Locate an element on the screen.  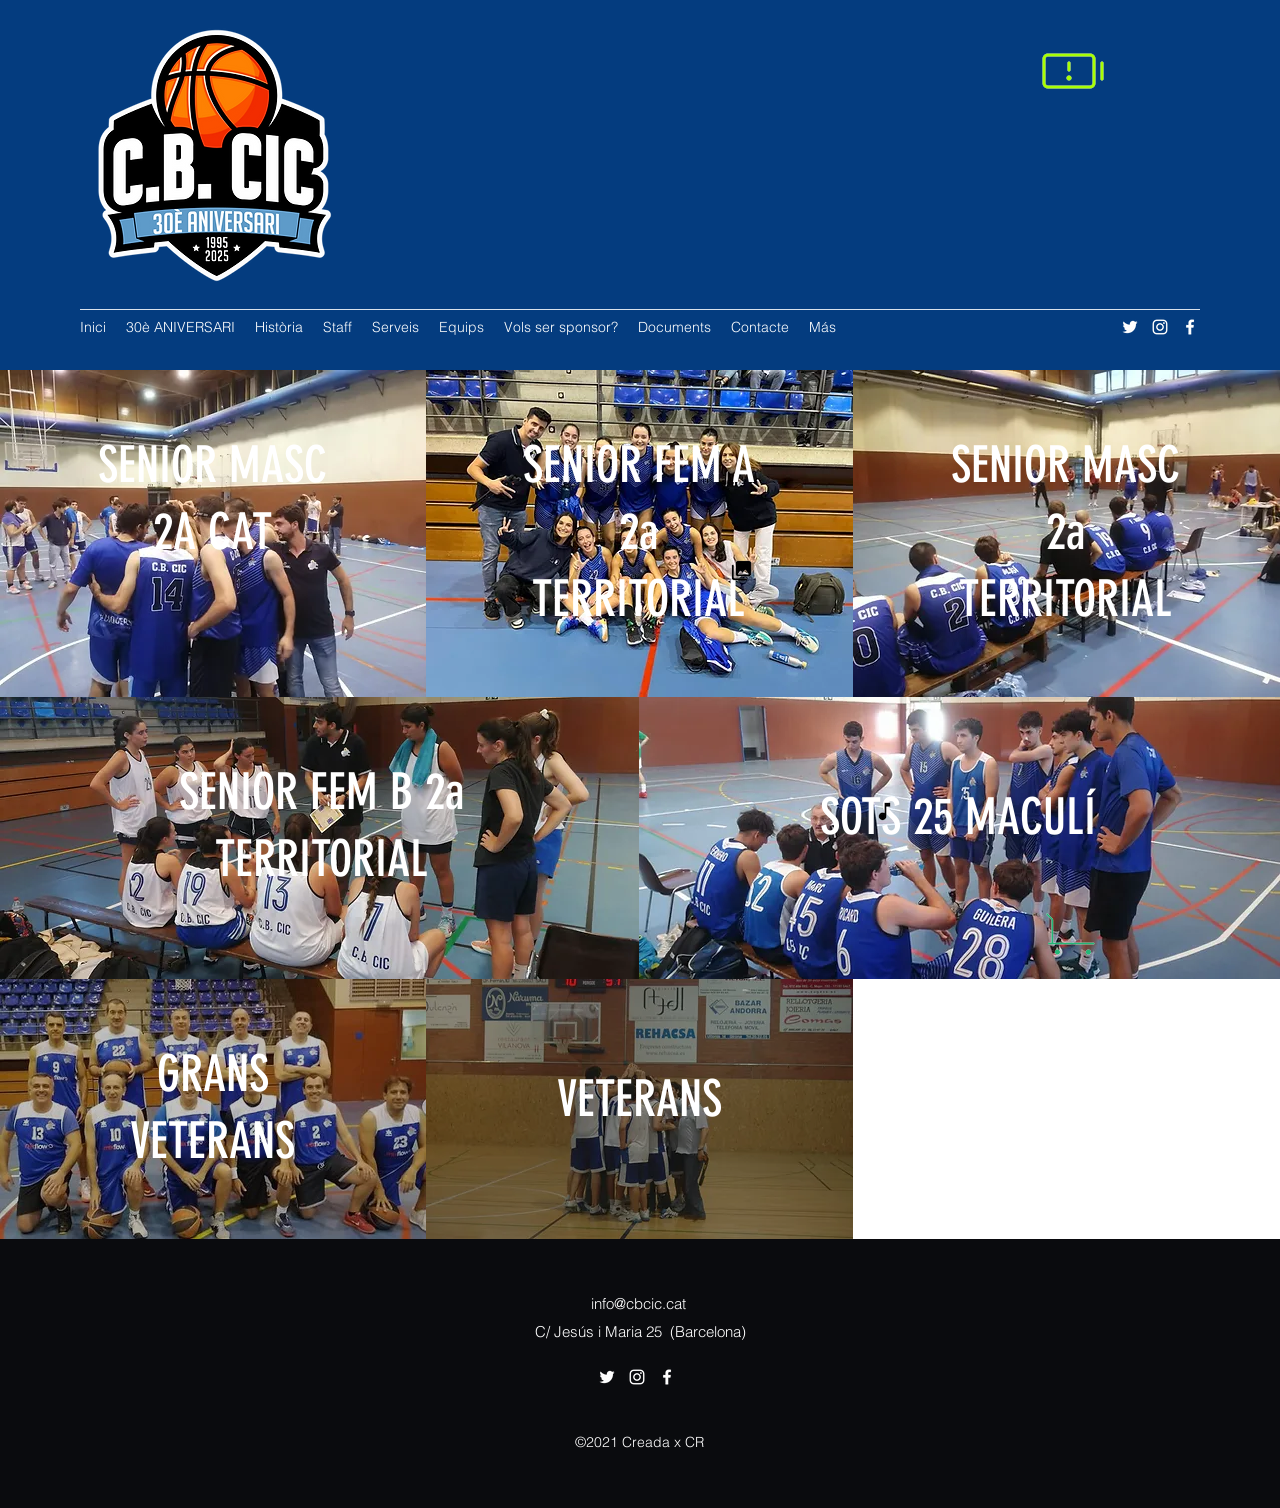
view shopping cart is located at coordinates (1069, 931).